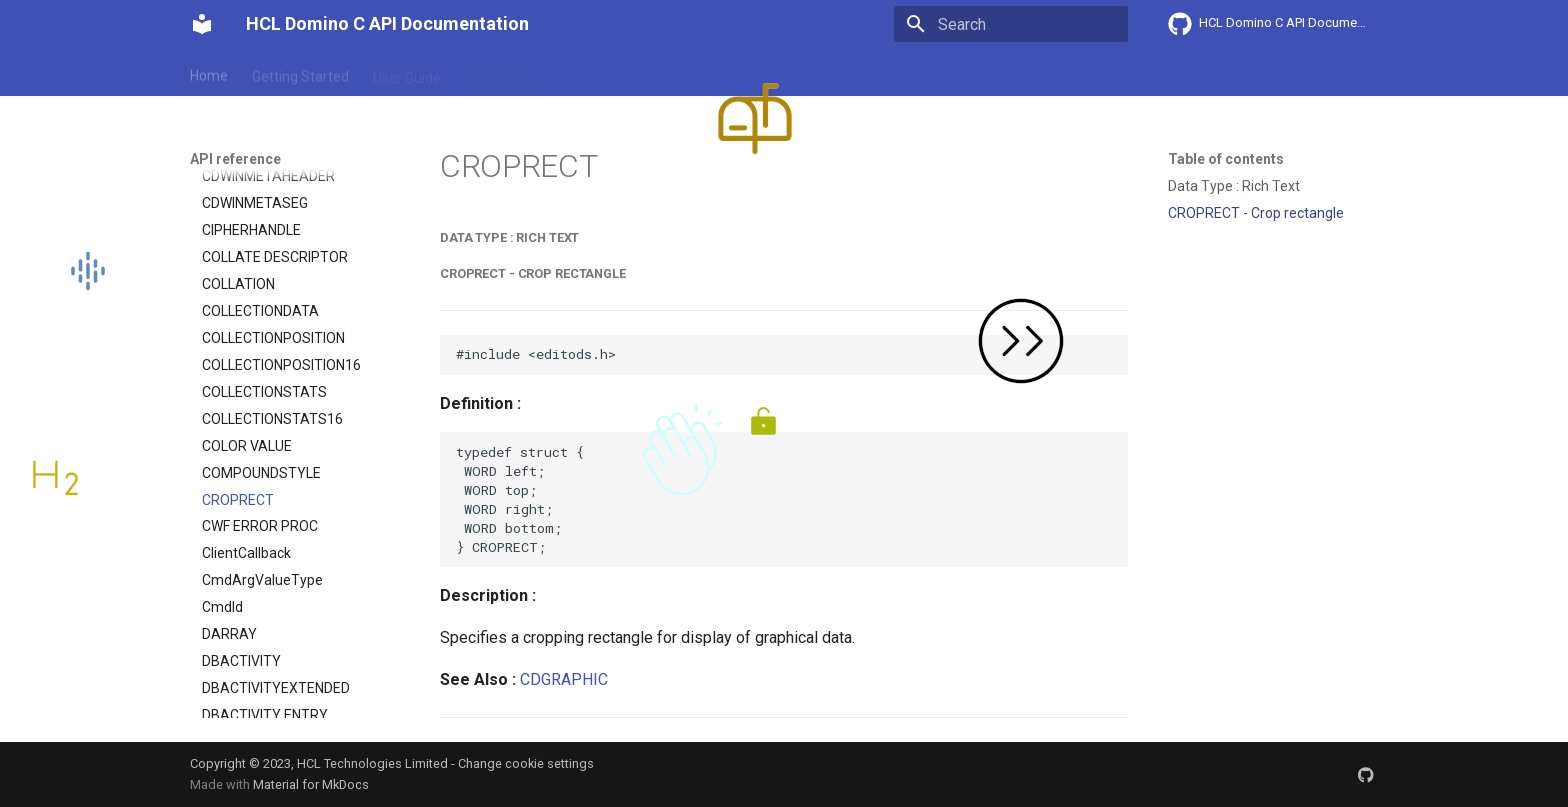 The height and width of the screenshot is (807, 1568). I want to click on applaud or show appreciation for content, so click(681, 449).